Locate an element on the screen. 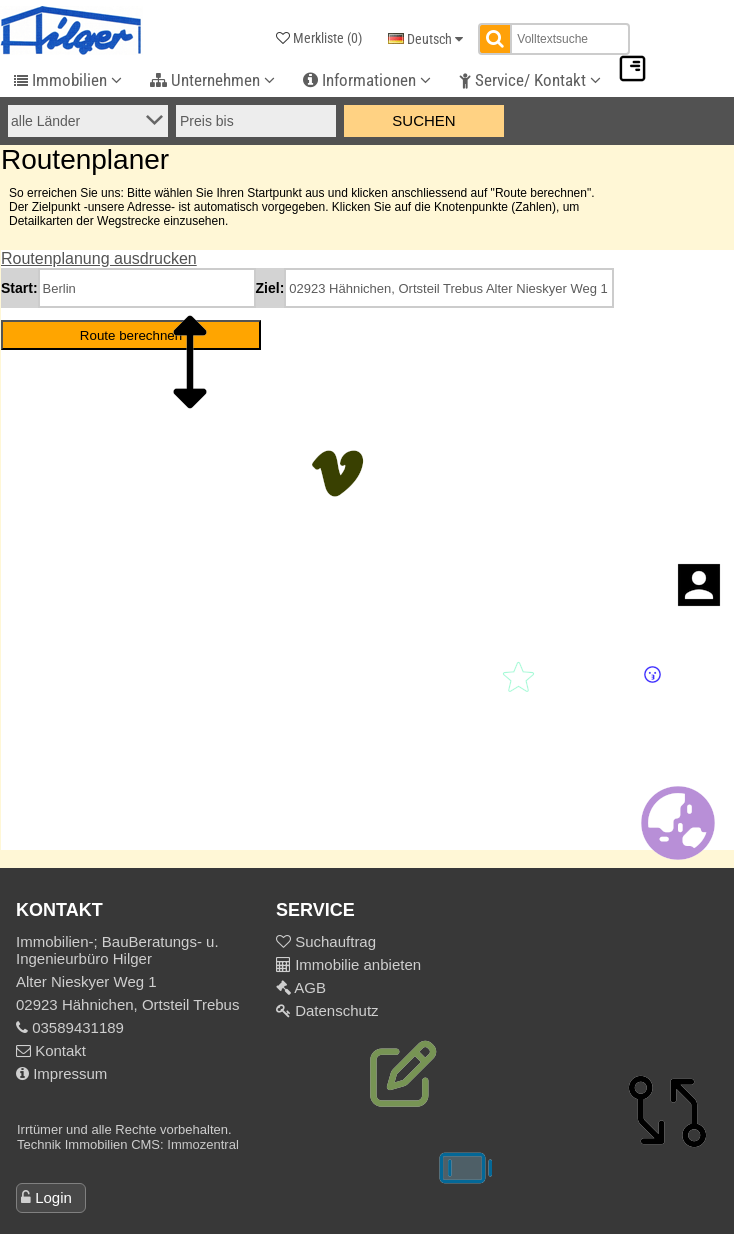 This screenshot has height=1234, width=734. adjust height or vertical size is located at coordinates (190, 362).